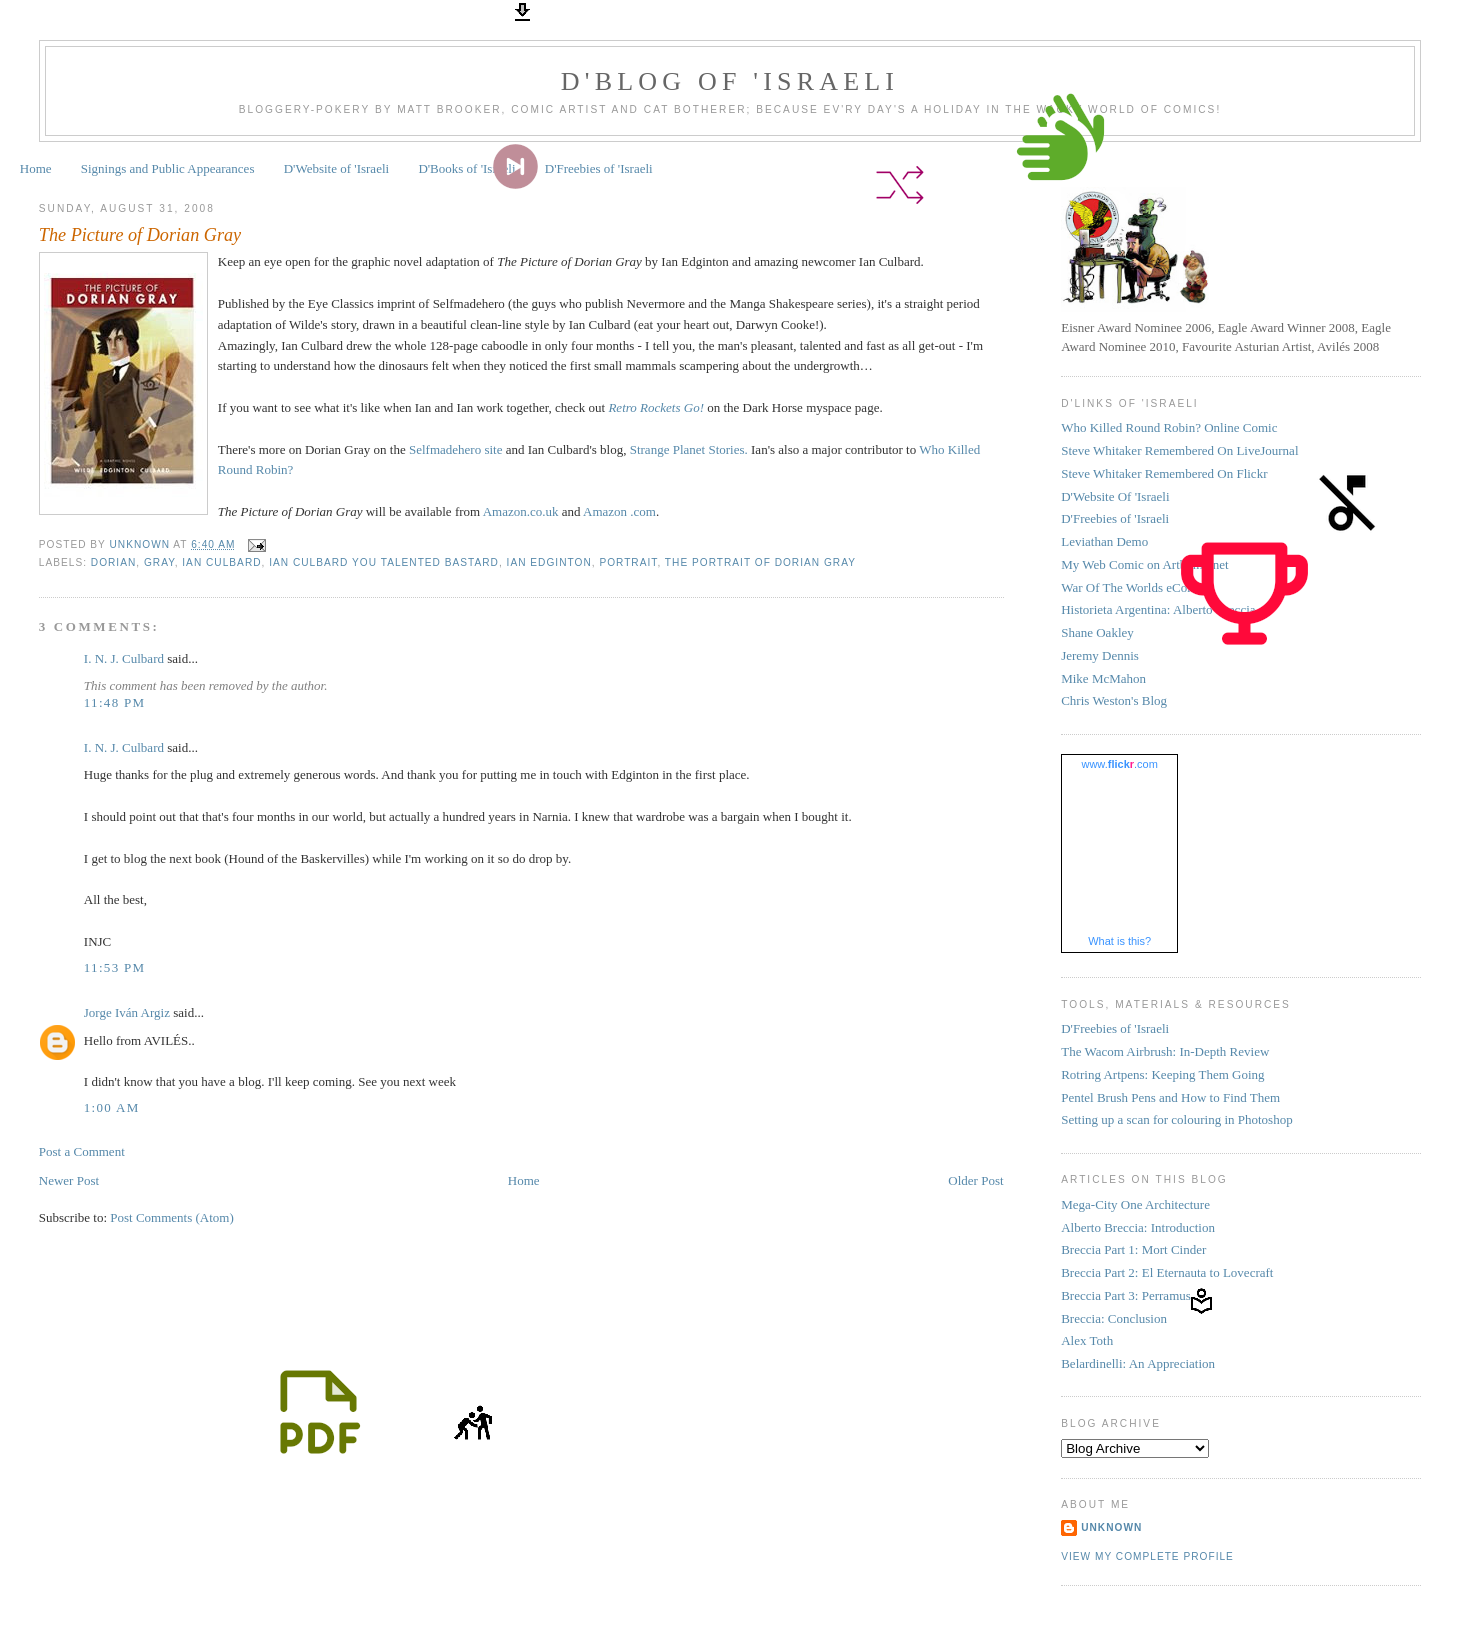 This screenshot has width=1460, height=1647. Describe the element at coordinates (899, 185) in the screenshot. I see `shuffle or randomize playlist order` at that location.